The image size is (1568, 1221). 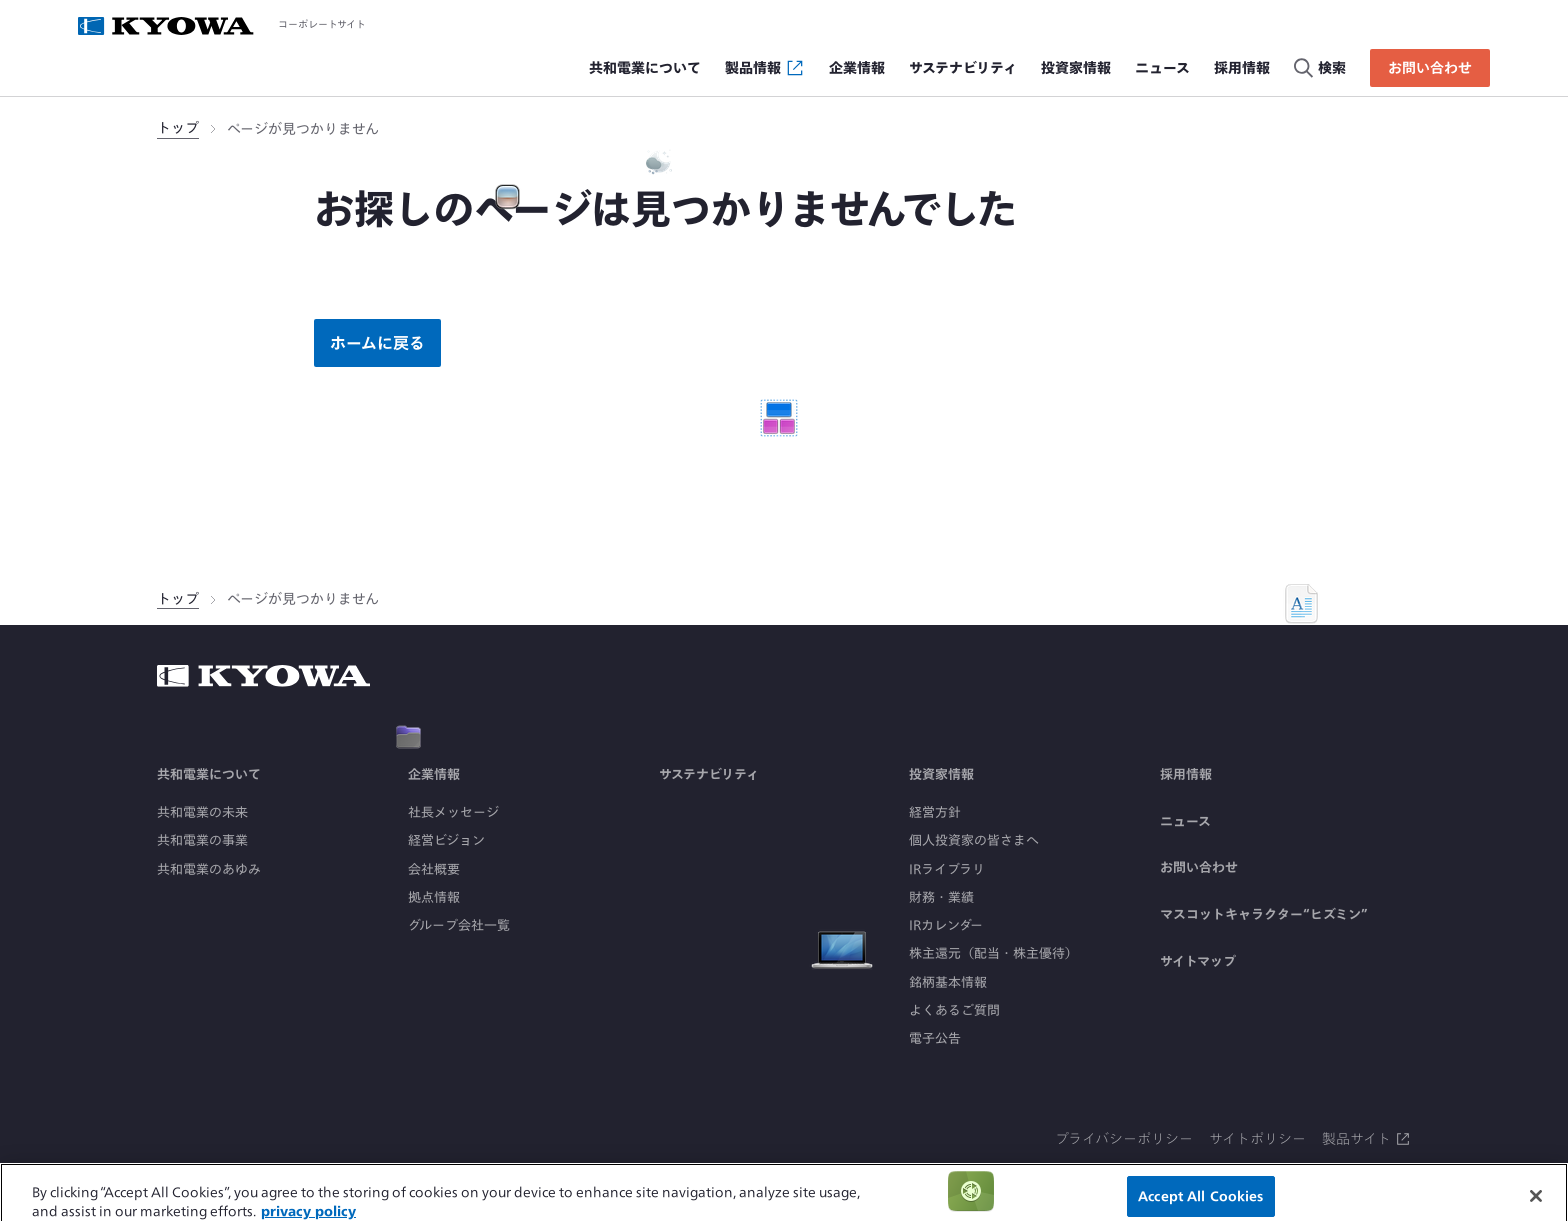 What do you see at coordinates (507, 198) in the screenshot?
I see `access background textures and materials library` at bounding box center [507, 198].